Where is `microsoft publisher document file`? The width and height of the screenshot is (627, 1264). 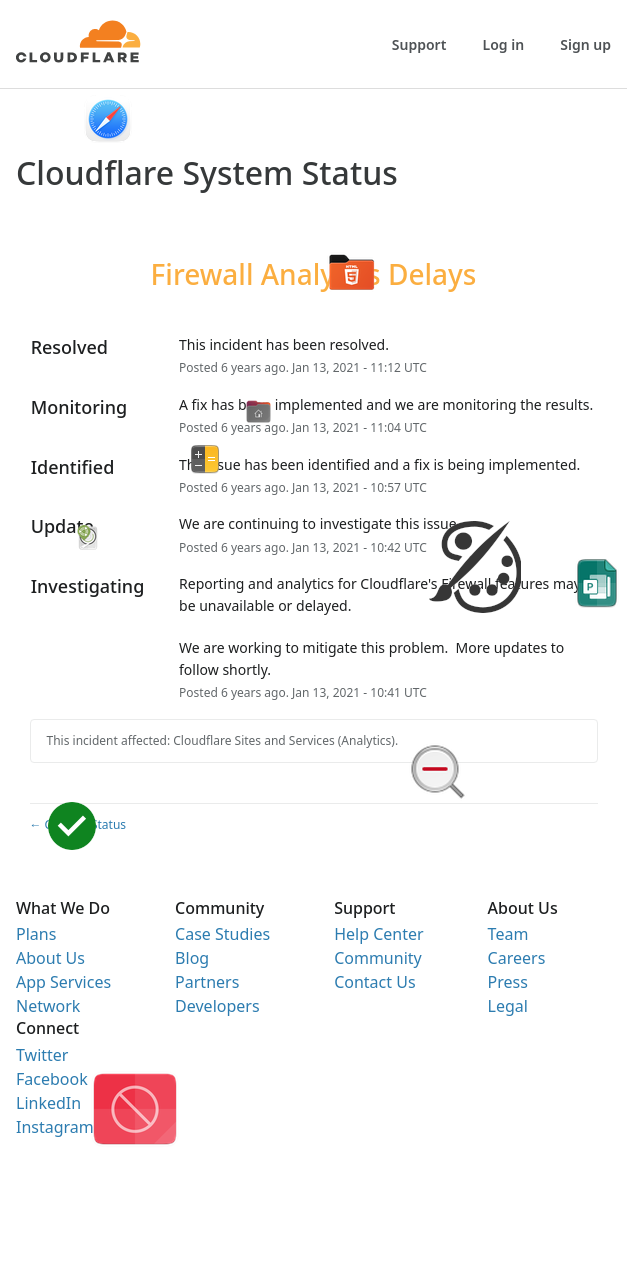
microsoft publisher document file is located at coordinates (597, 583).